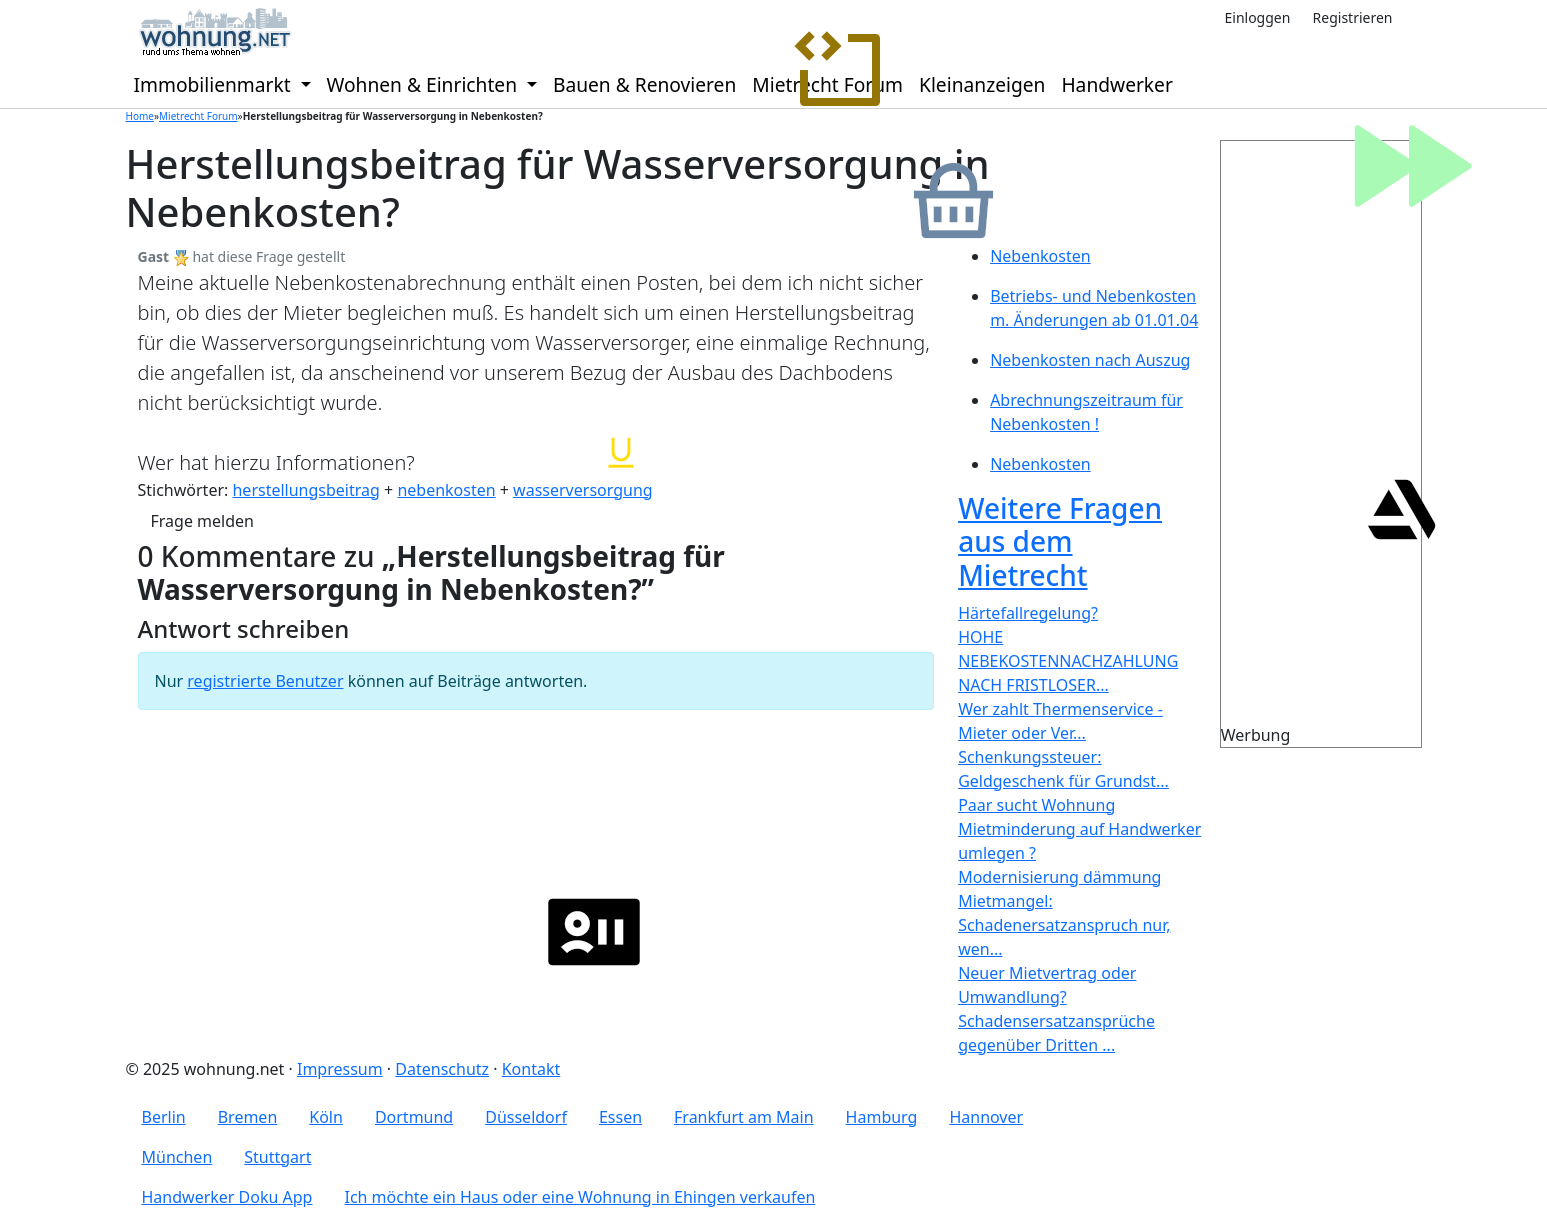 The width and height of the screenshot is (1547, 1217). What do you see at coordinates (840, 70) in the screenshot?
I see `insert a code block into the editor` at bounding box center [840, 70].